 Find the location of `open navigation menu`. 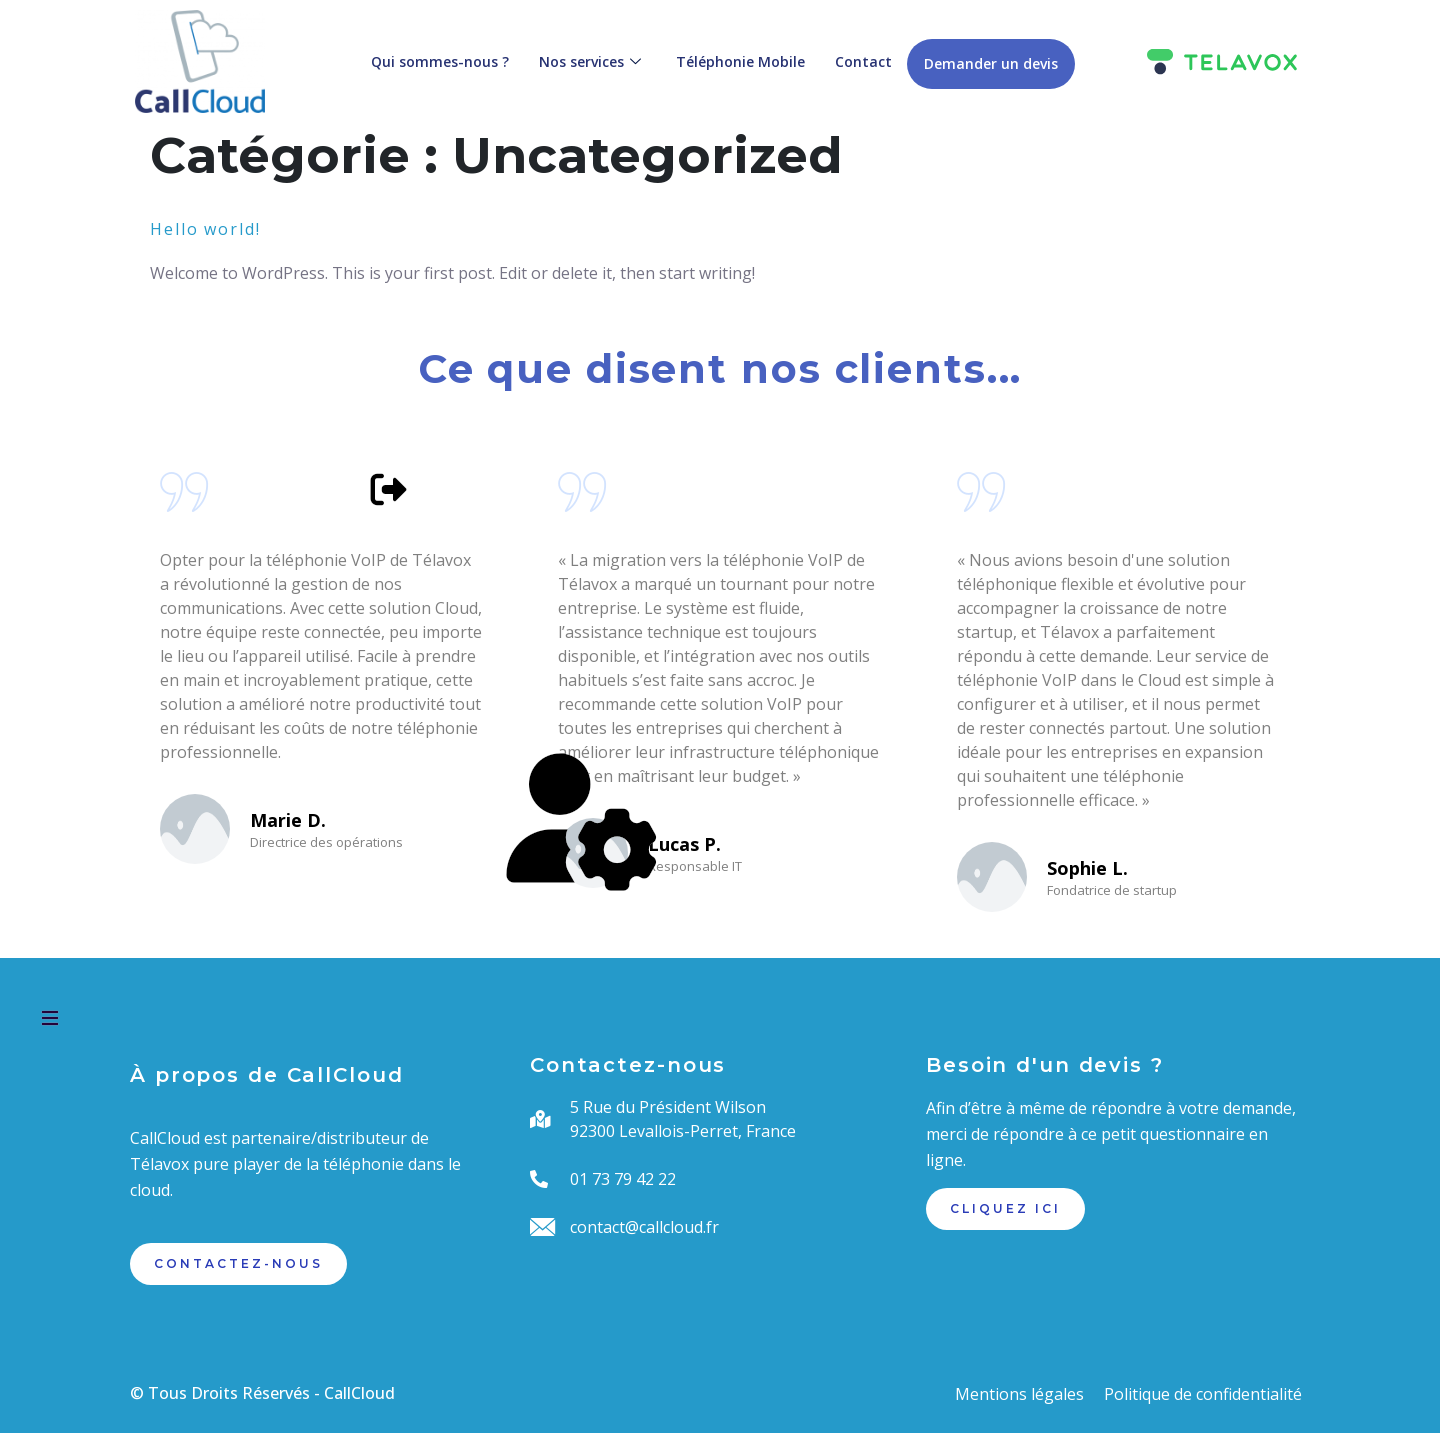

open navigation menu is located at coordinates (50, 1018).